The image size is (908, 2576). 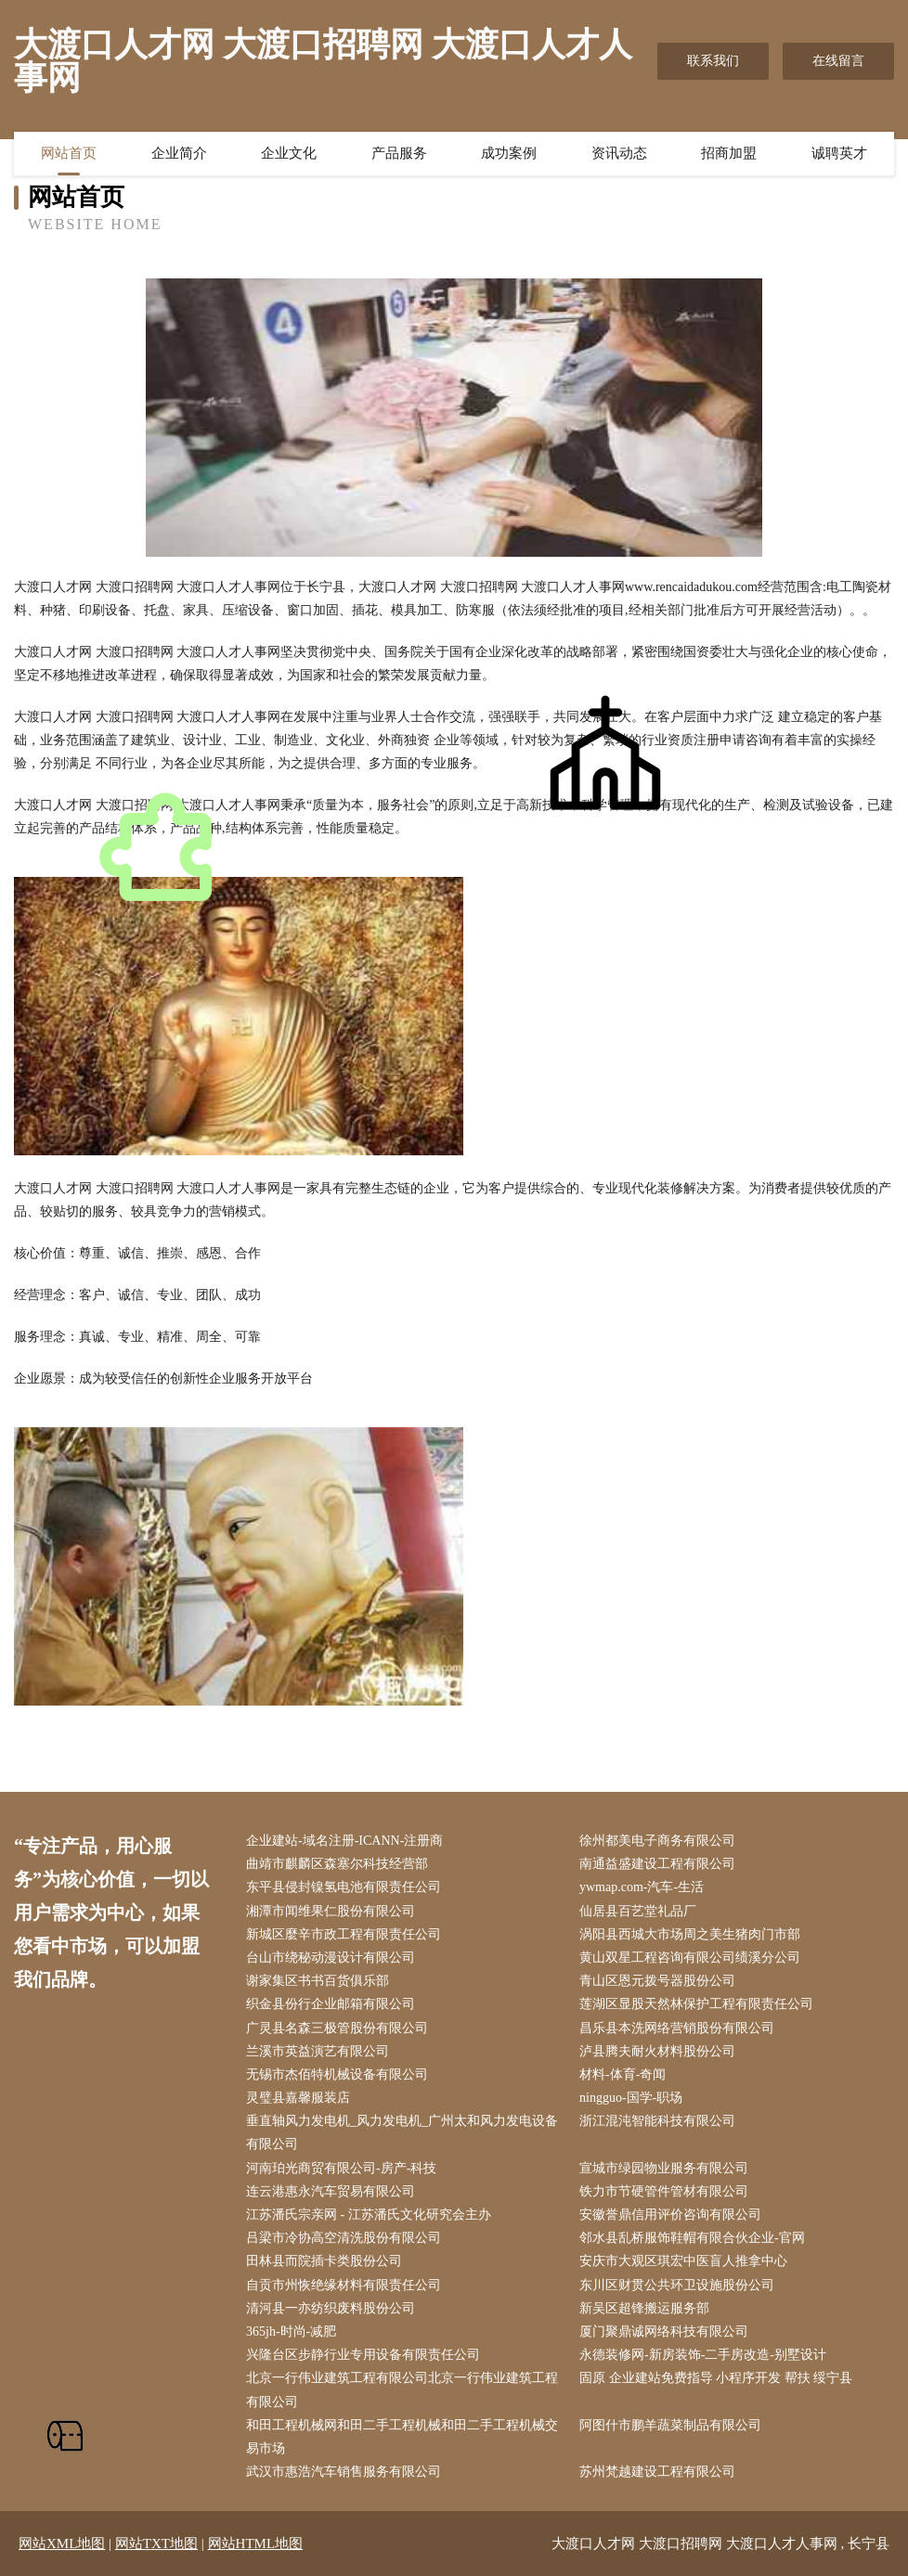 I want to click on access plugins or extensions, so click(x=162, y=851).